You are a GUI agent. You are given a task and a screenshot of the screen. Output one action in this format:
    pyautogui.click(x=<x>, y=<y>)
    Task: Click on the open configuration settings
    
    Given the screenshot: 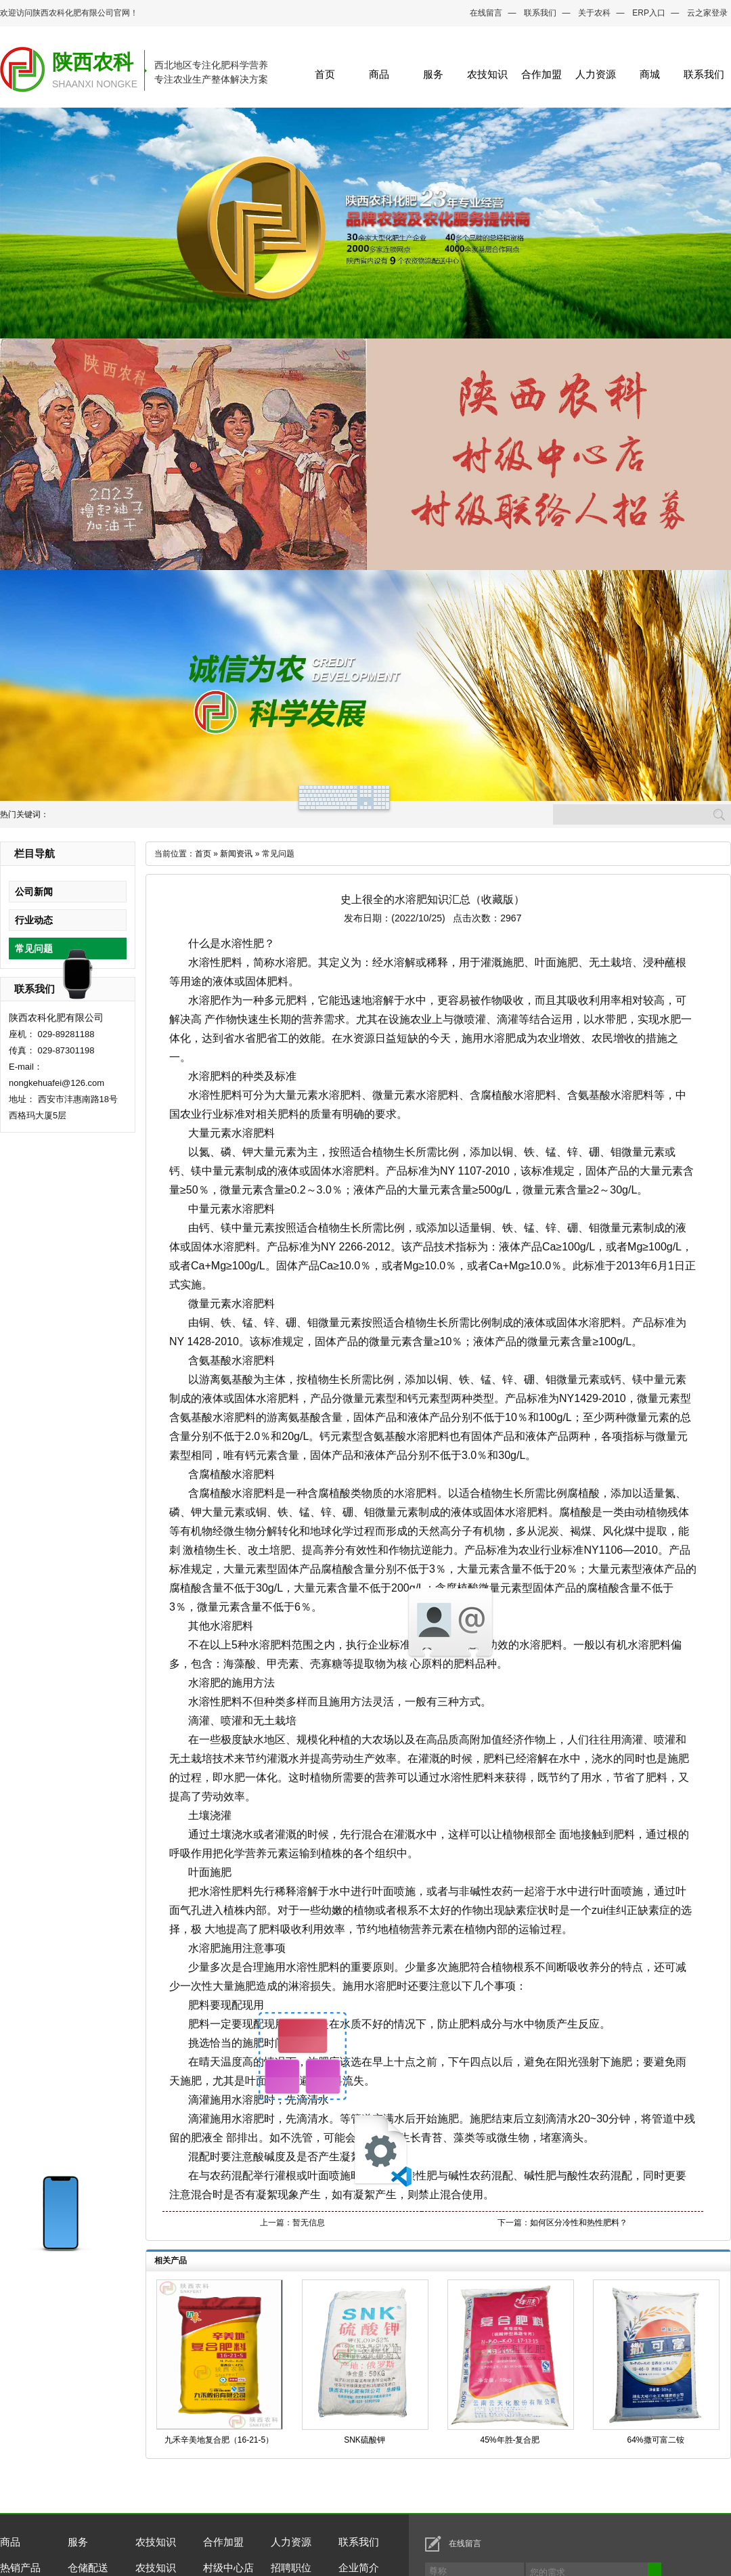 What is the action you would take?
    pyautogui.click(x=380, y=2151)
    